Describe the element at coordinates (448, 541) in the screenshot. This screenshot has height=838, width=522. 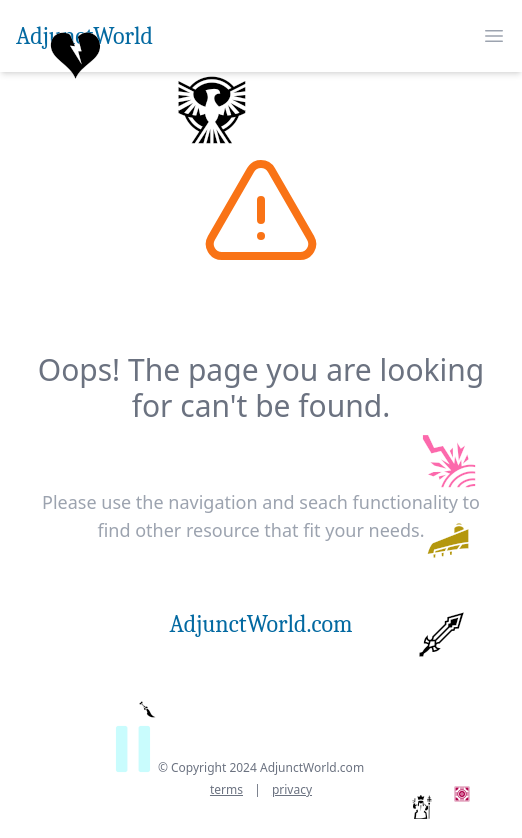
I see `access flight or travel features` at that location.